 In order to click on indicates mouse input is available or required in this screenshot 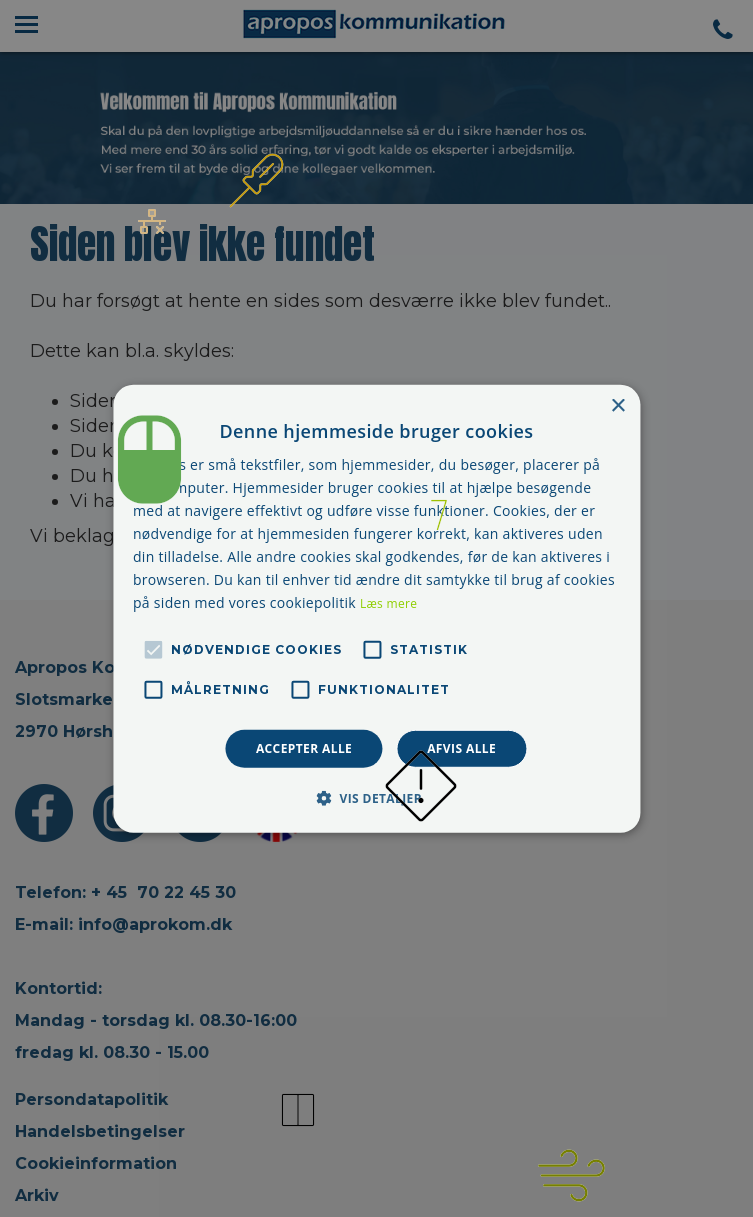, I will do `click(149, 459)`.